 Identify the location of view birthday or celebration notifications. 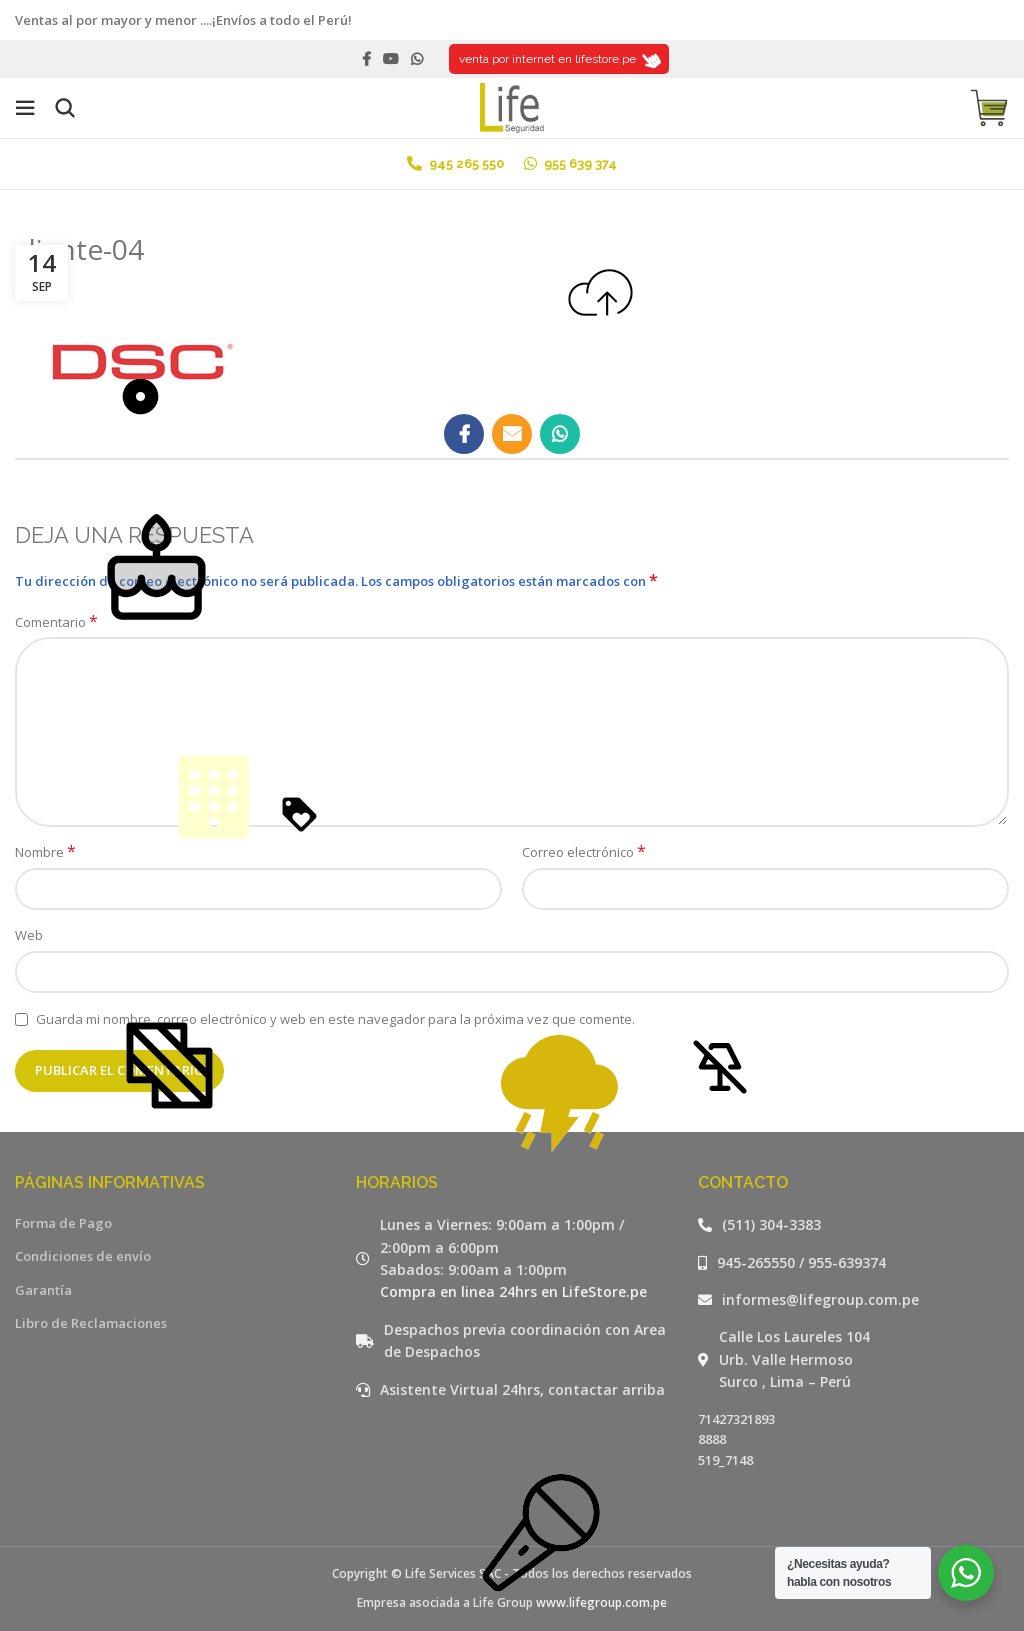
(156, 574).